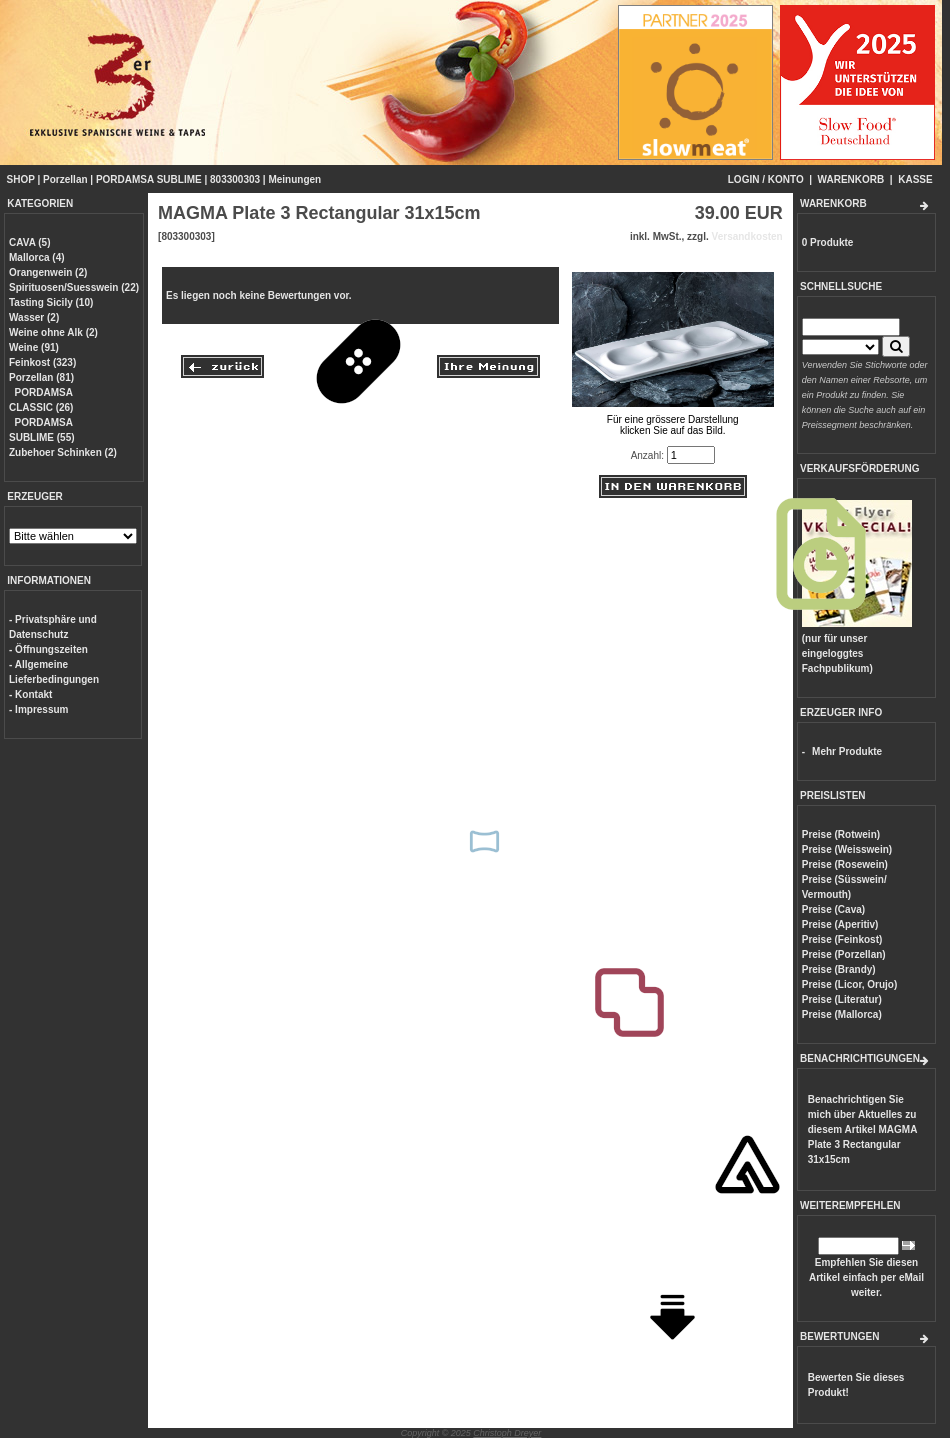  Describe the element at coordinates (358, 361) in the screenshot. I see `access first aid or medical resources` at that location.